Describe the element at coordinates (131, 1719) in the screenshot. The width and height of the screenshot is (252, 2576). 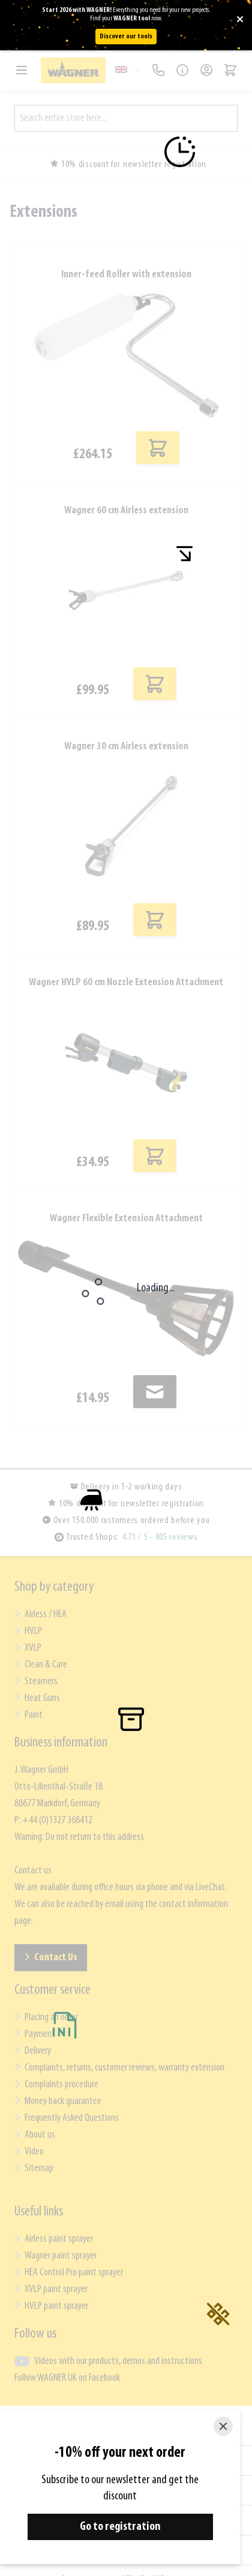
I see `archive this item` at that location.